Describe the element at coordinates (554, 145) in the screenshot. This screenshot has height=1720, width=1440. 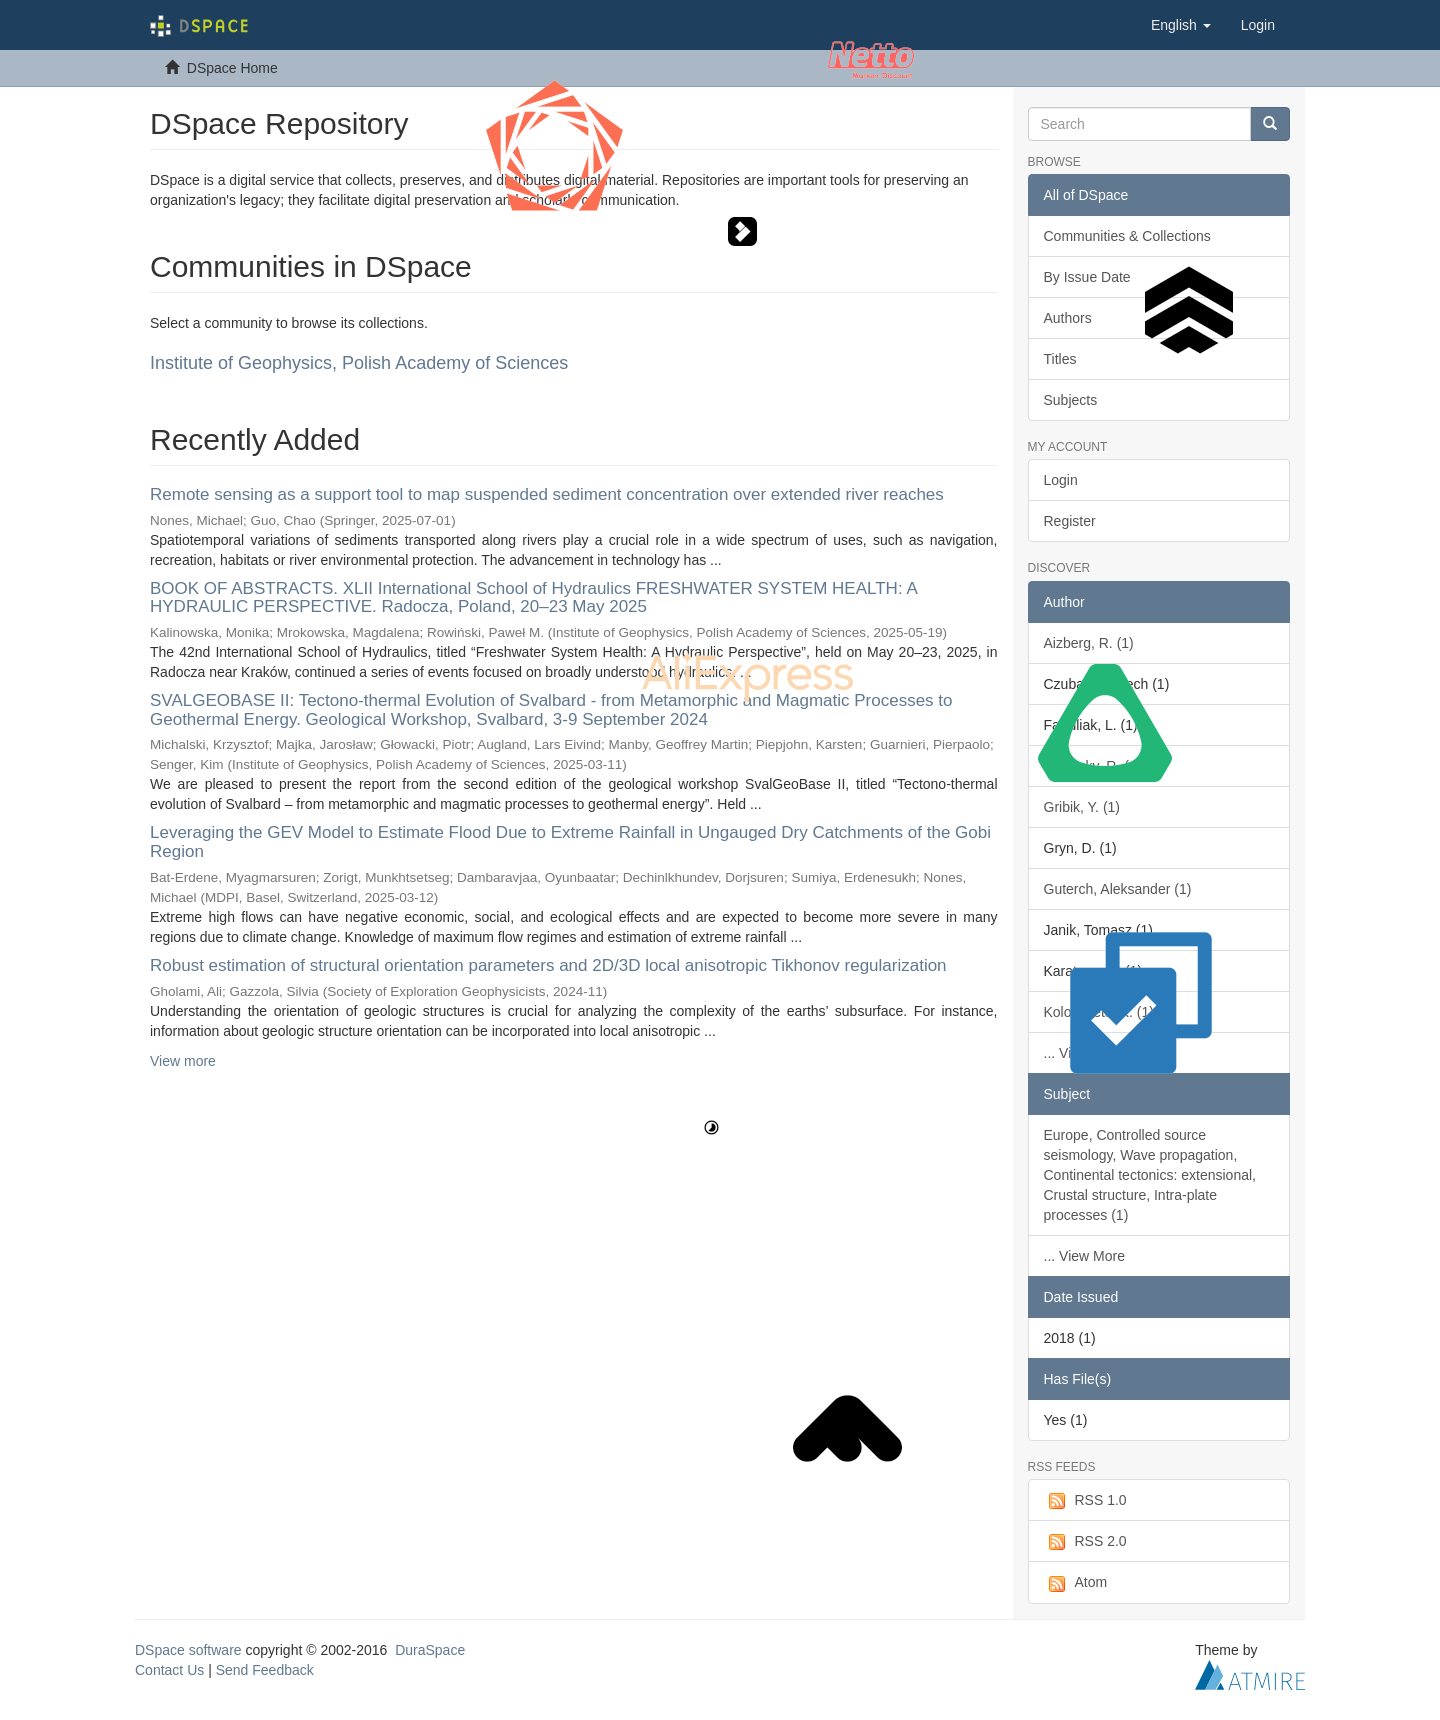
I see `PySyft library or framework logo` at that location.